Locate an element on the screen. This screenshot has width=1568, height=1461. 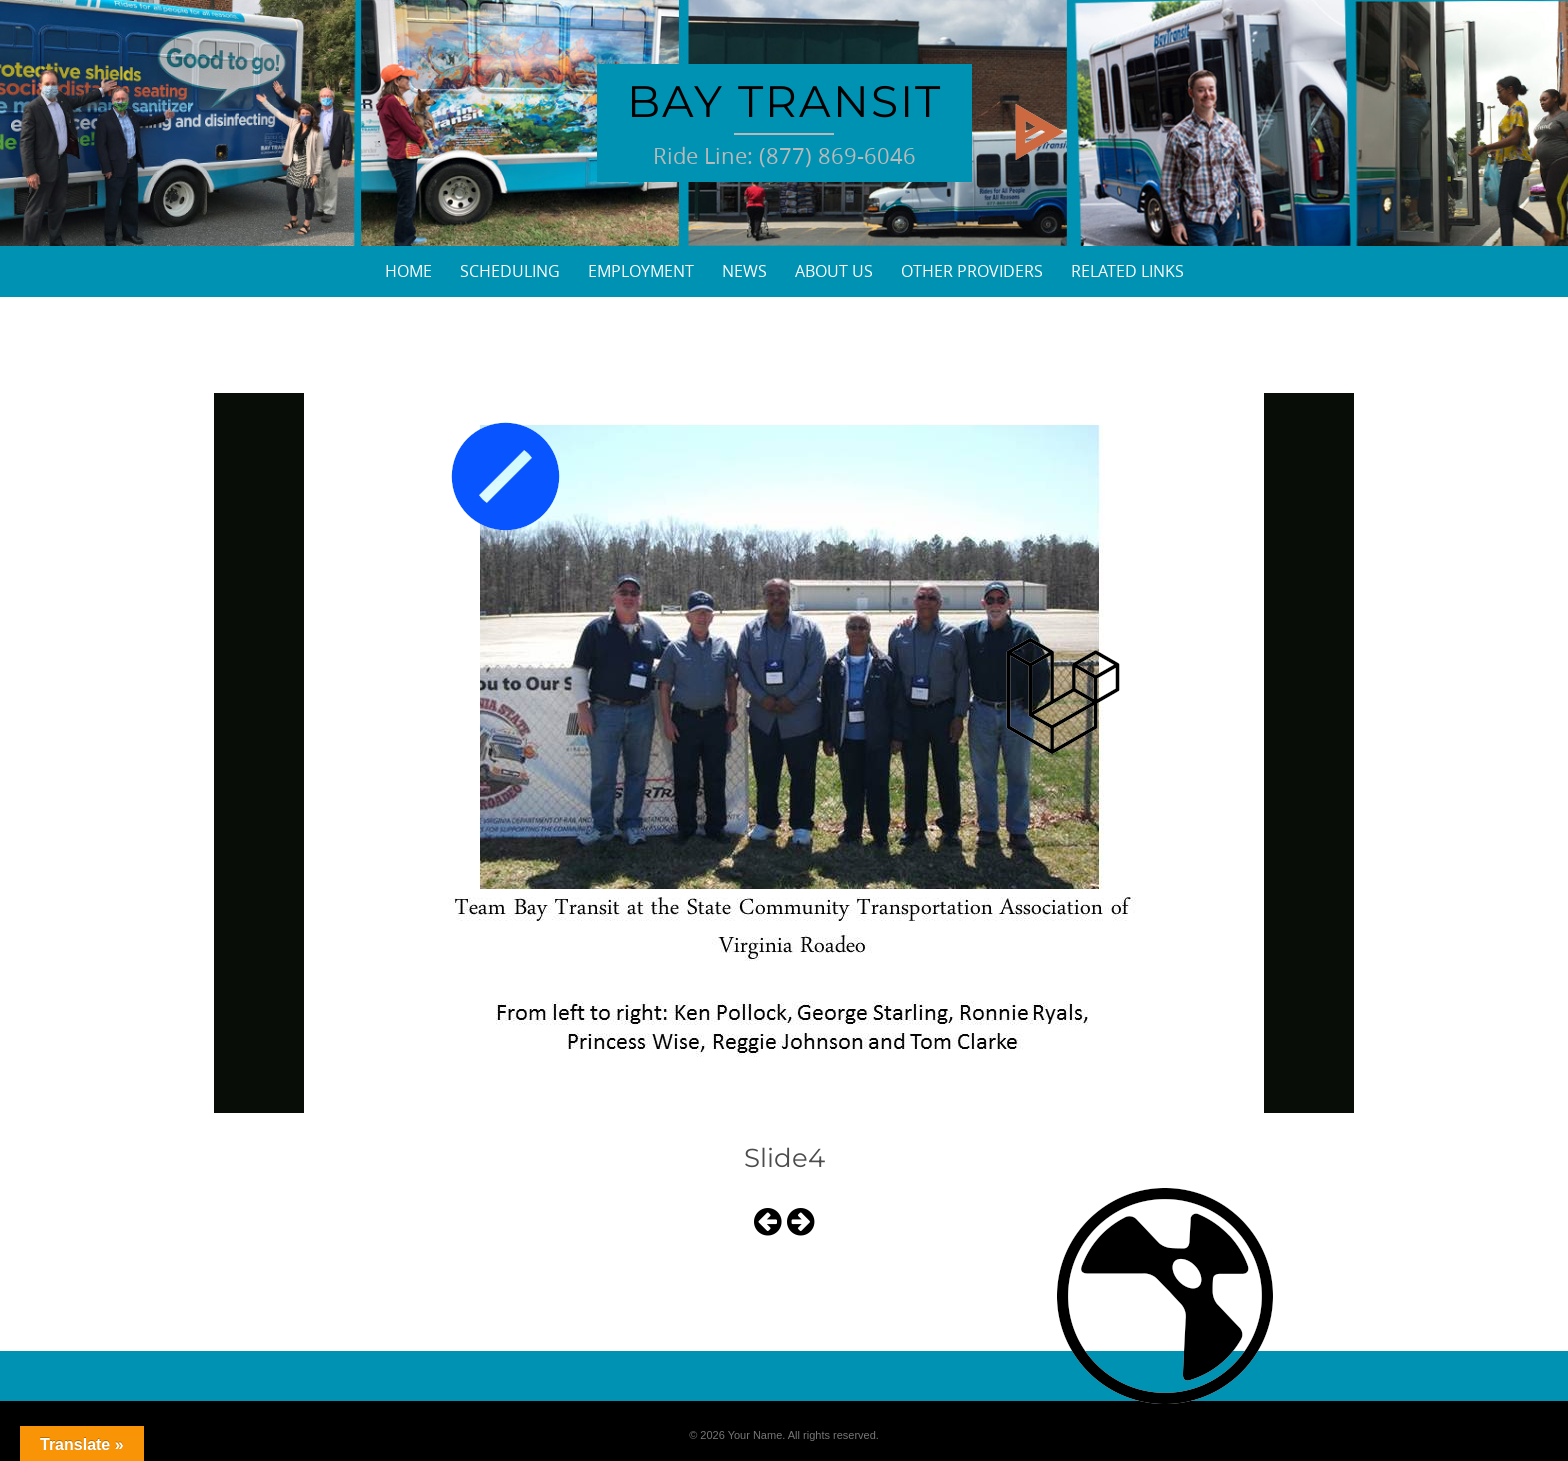
open Nuke compositing software is located at coordinates (1165, 1296).